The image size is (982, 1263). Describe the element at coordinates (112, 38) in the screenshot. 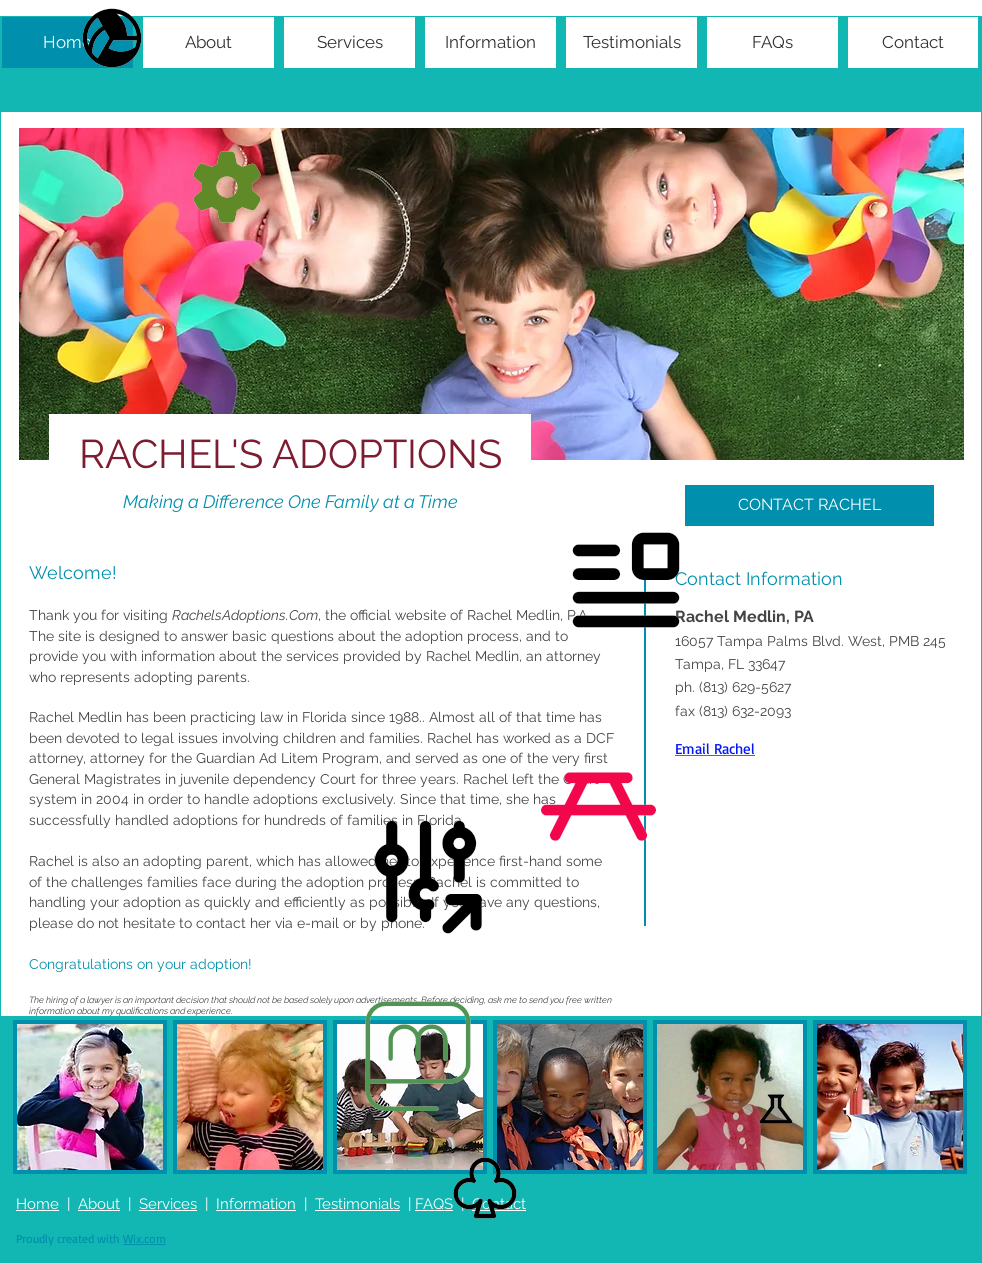

I see `access volleyball or beach sports content` at that location.